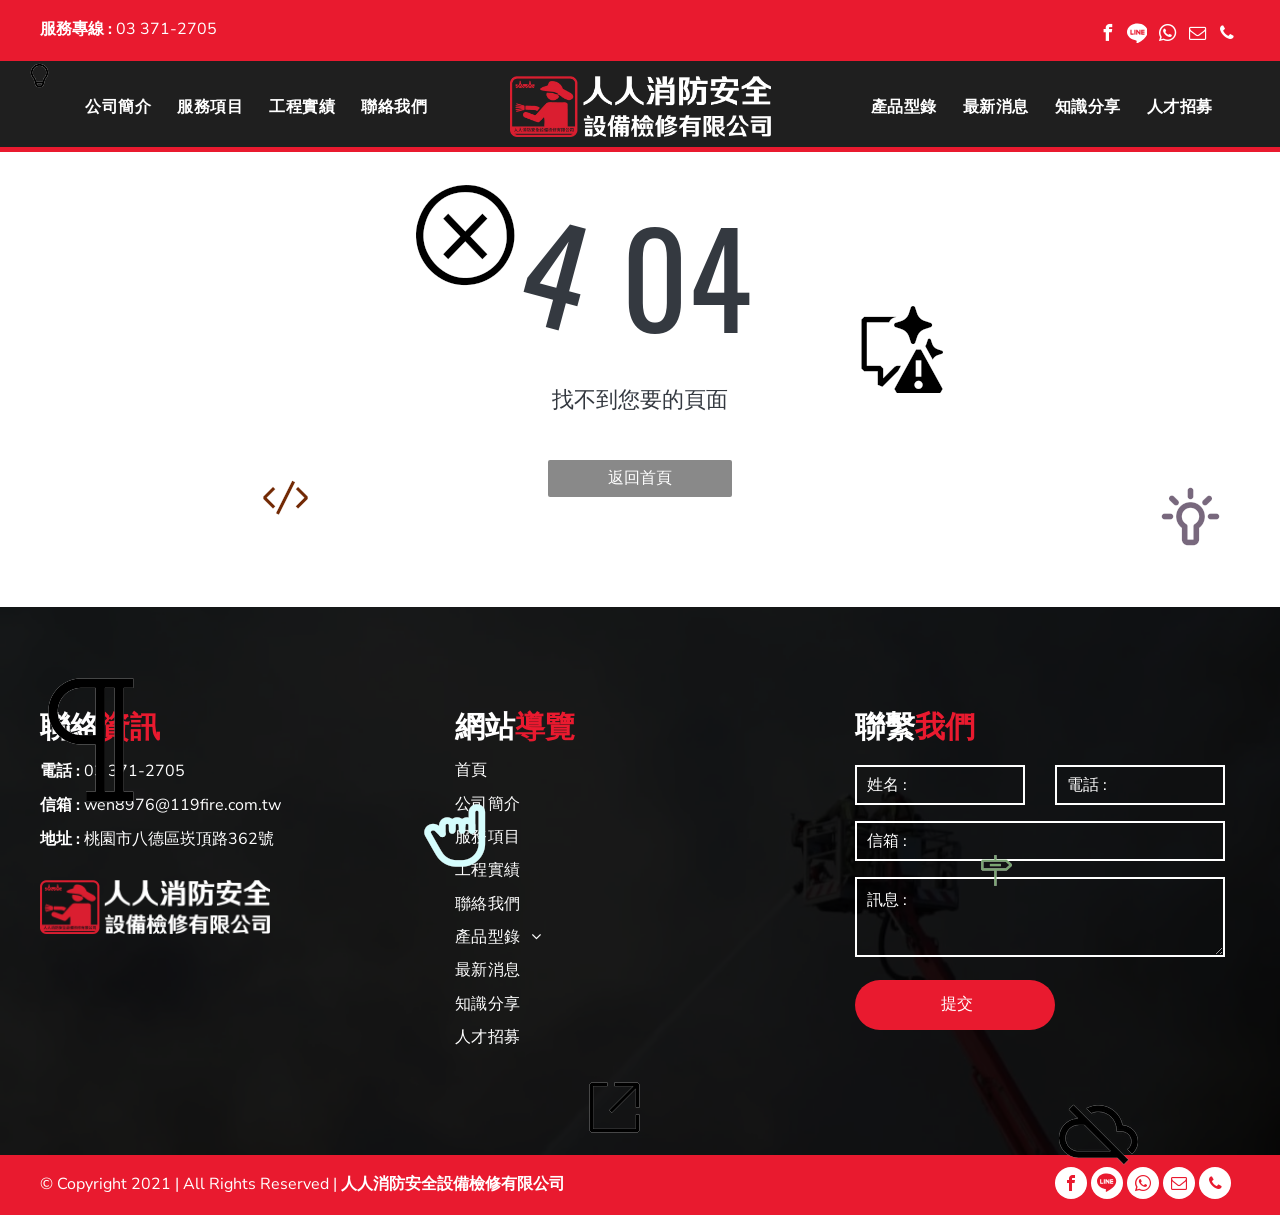  Describe the element at coordinates (996, 870) in the screenshot. I see `view project milestones` at that location.